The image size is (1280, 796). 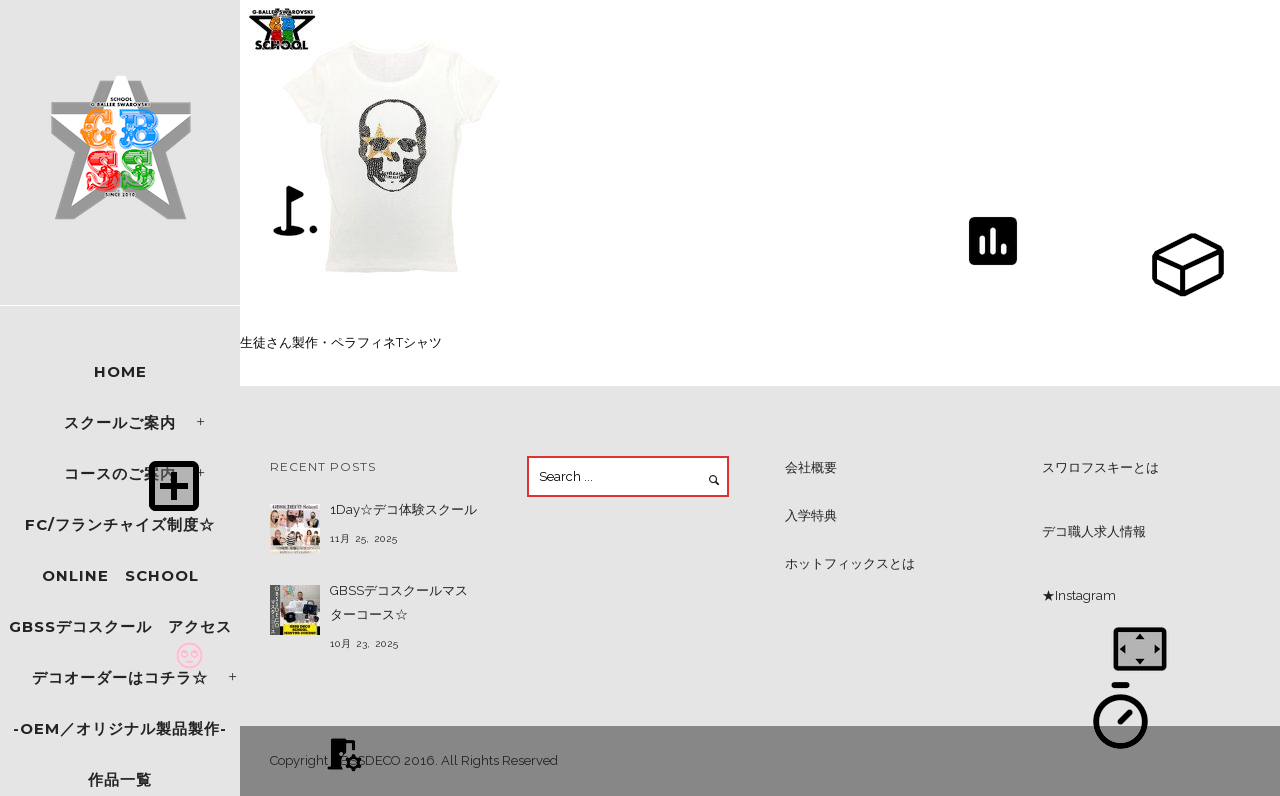 I want to click on adjust display overscan settings, so click(x=1140, y=649).